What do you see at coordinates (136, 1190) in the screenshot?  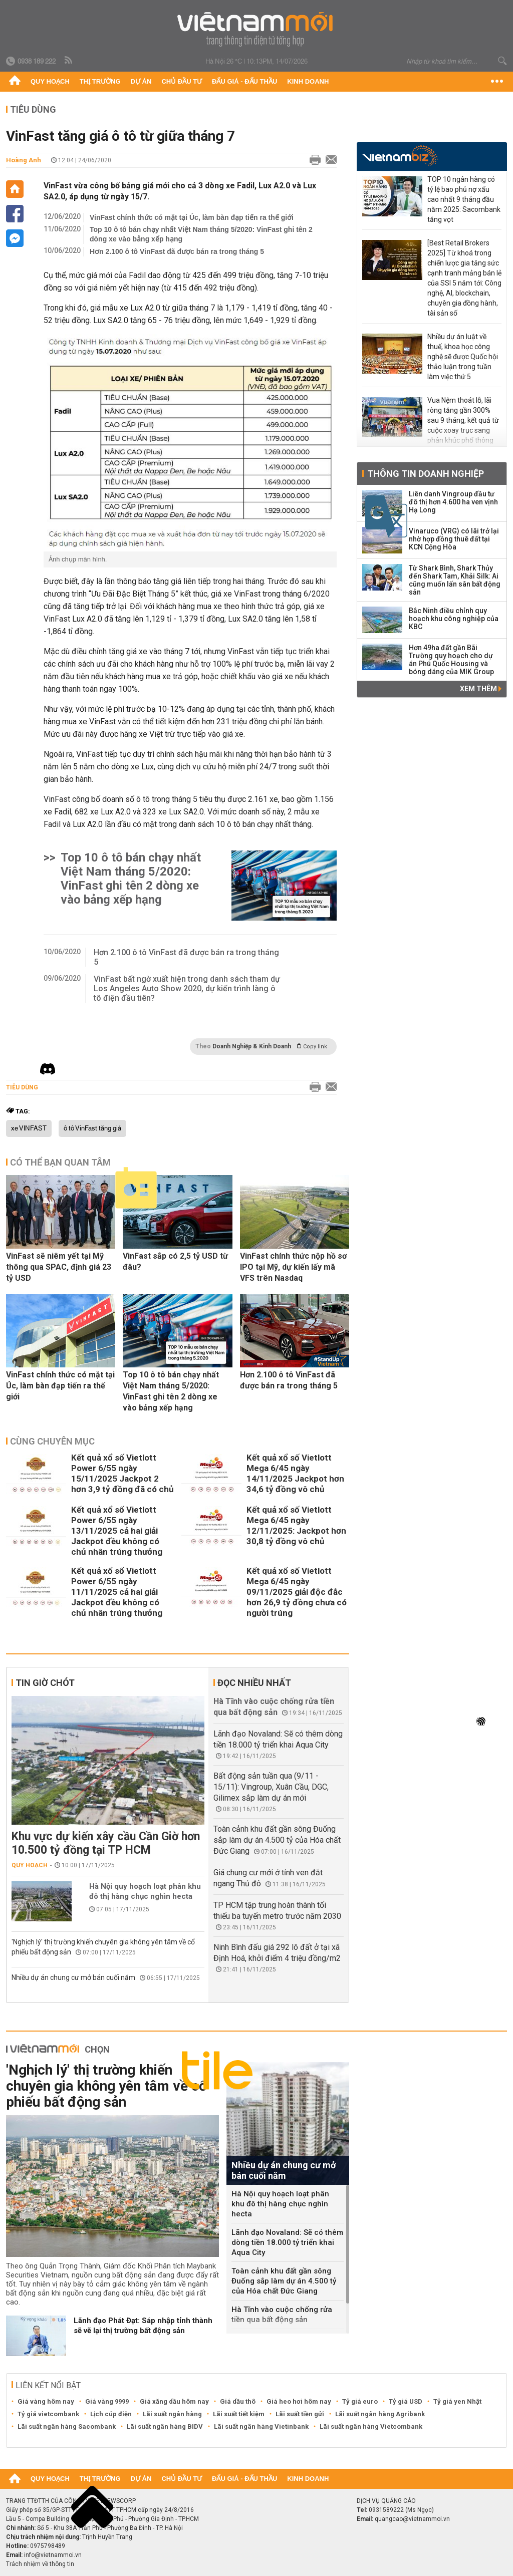 I see `access radio or audio streaming` at bounding box center [136, 1190].